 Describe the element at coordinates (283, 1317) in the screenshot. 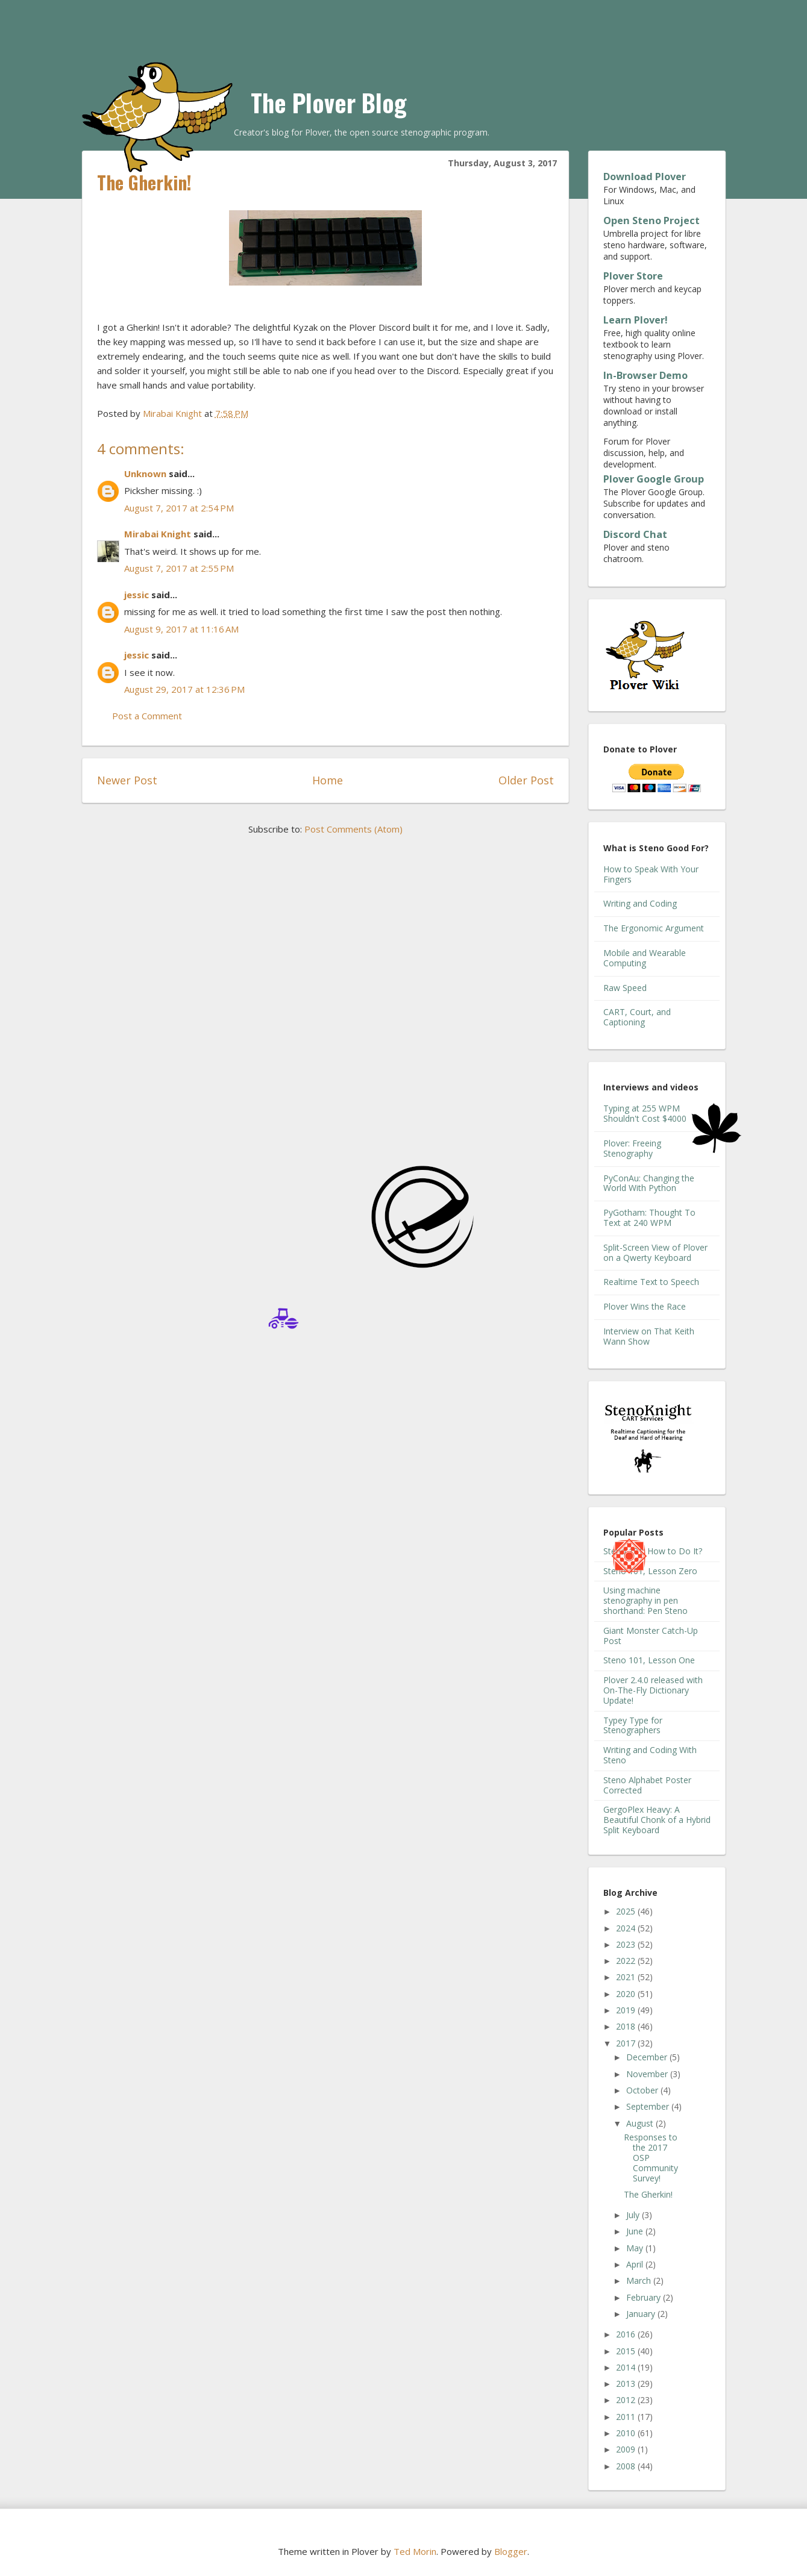

I see `construction or road building category` at that location.